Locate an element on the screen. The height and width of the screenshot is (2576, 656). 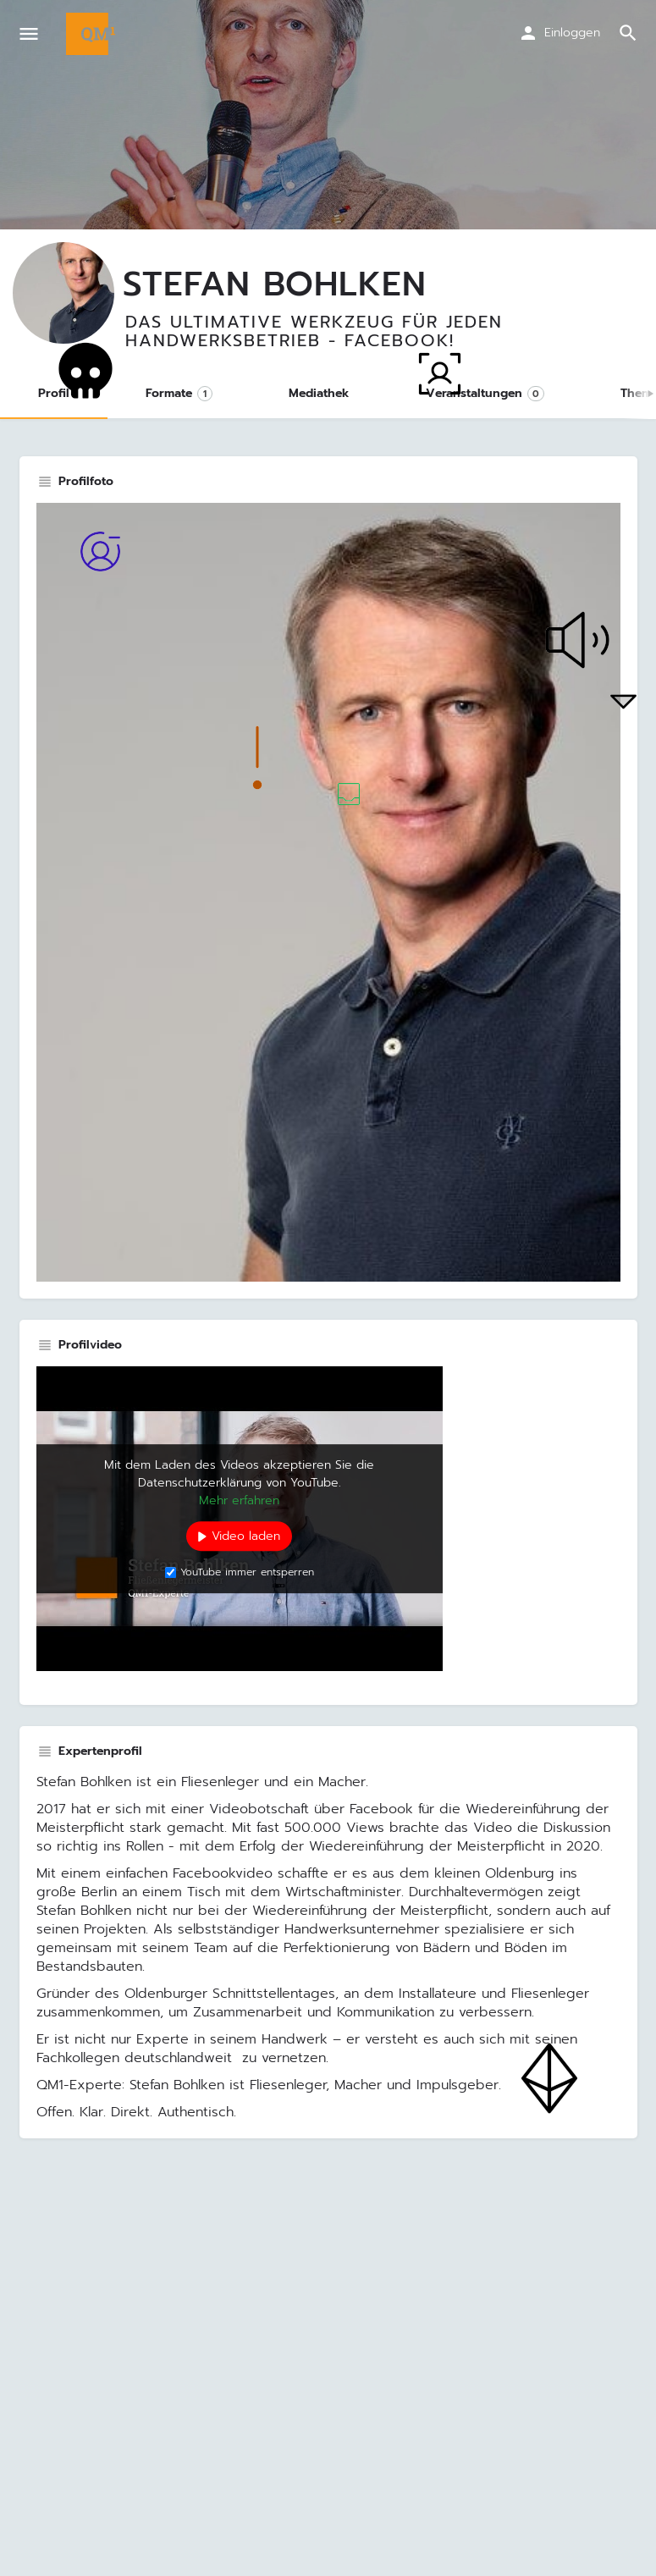
remove a user from your contacts is located at coordinates (100, 551).